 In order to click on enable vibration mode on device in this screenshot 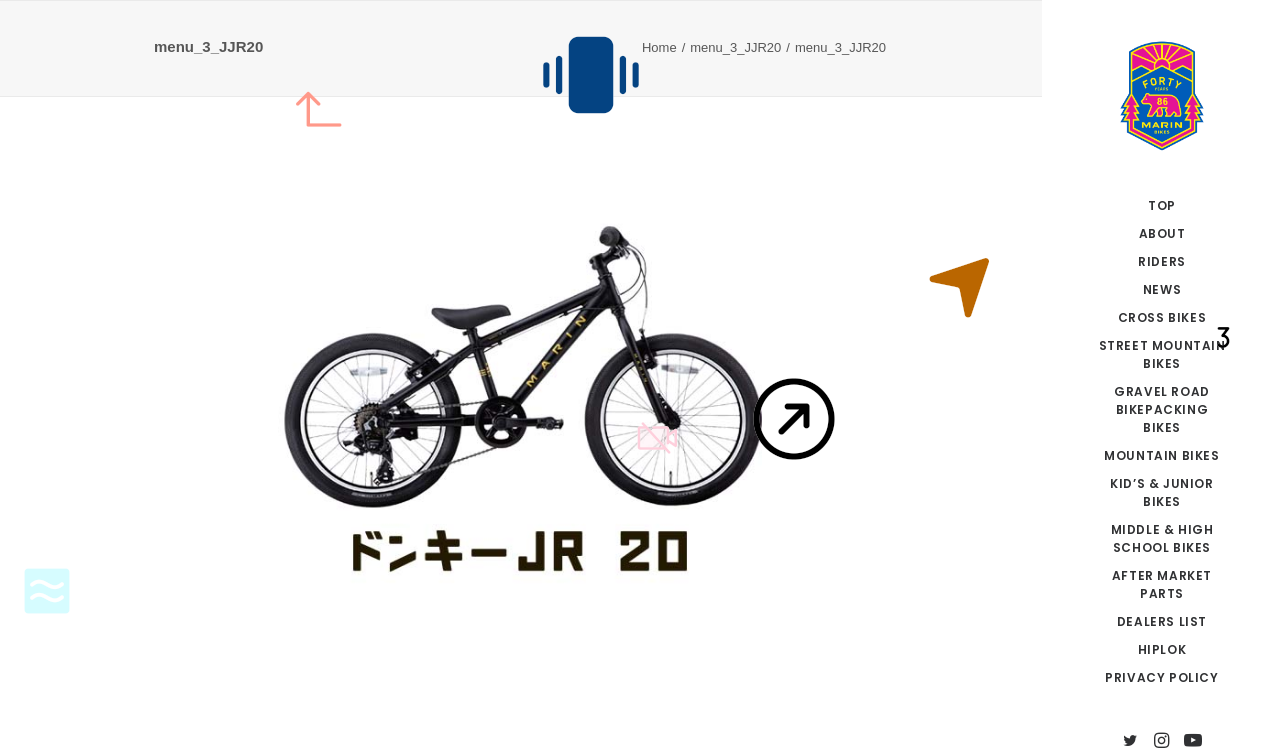, I will do `click(591, 75)`.